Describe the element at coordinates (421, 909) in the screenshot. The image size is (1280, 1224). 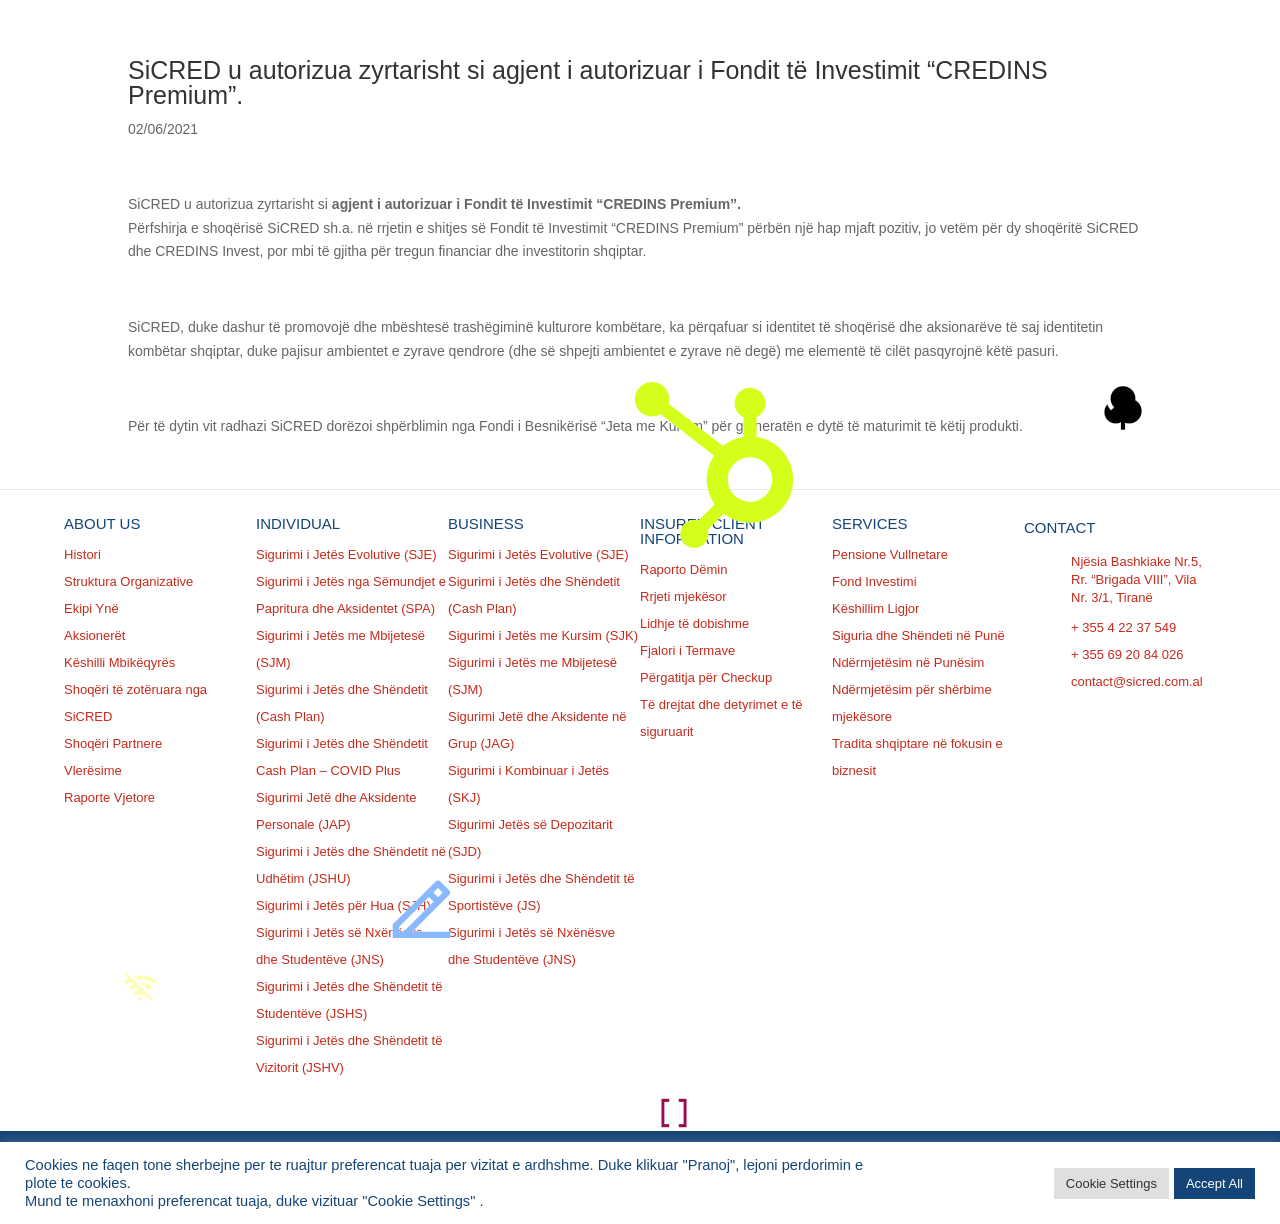
I see `edit content or text` at that location.